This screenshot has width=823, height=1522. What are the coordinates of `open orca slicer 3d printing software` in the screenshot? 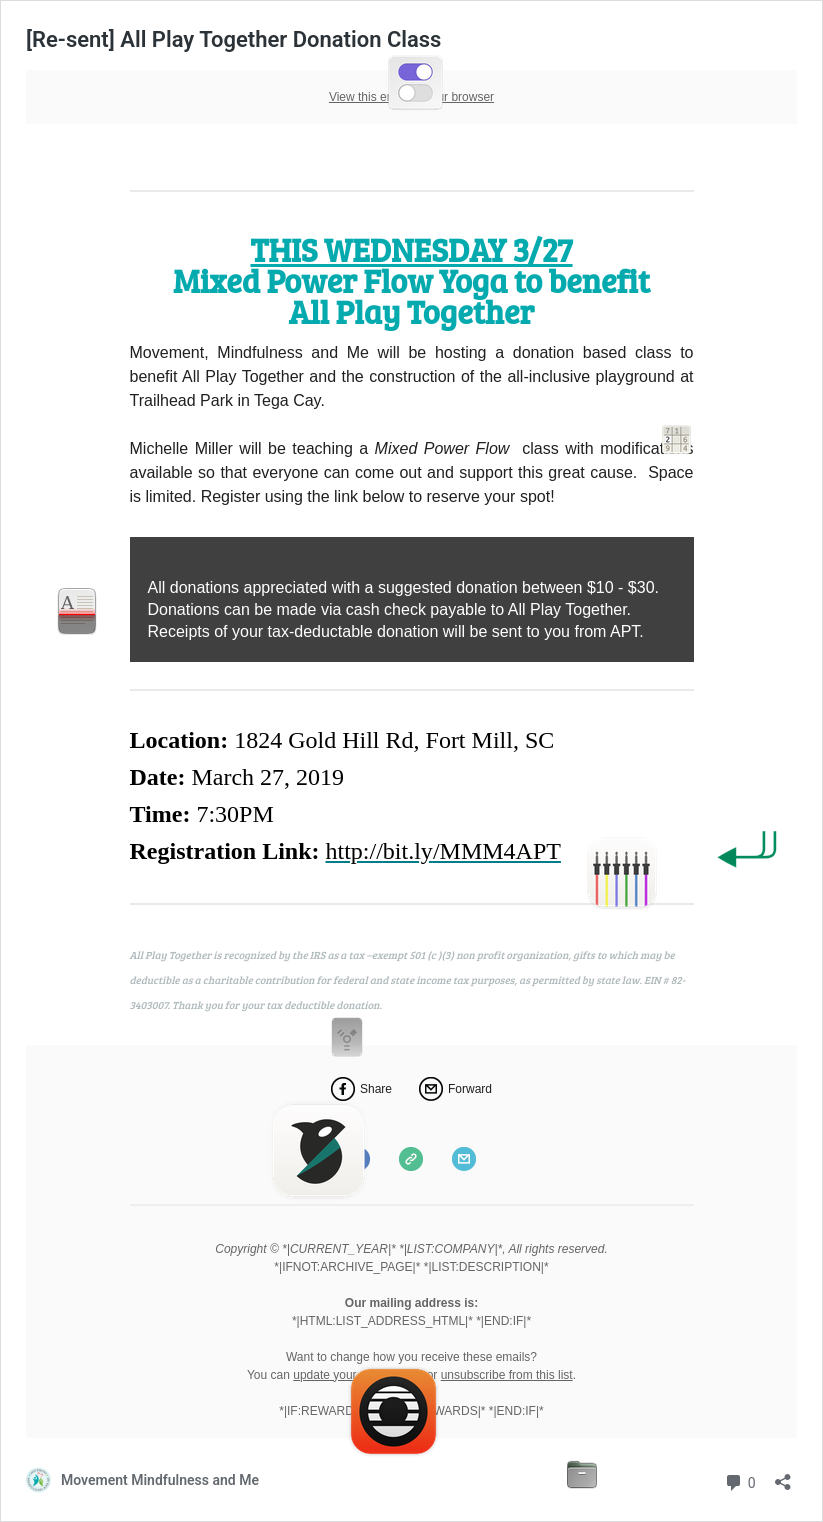 It's located at (318, 1150).